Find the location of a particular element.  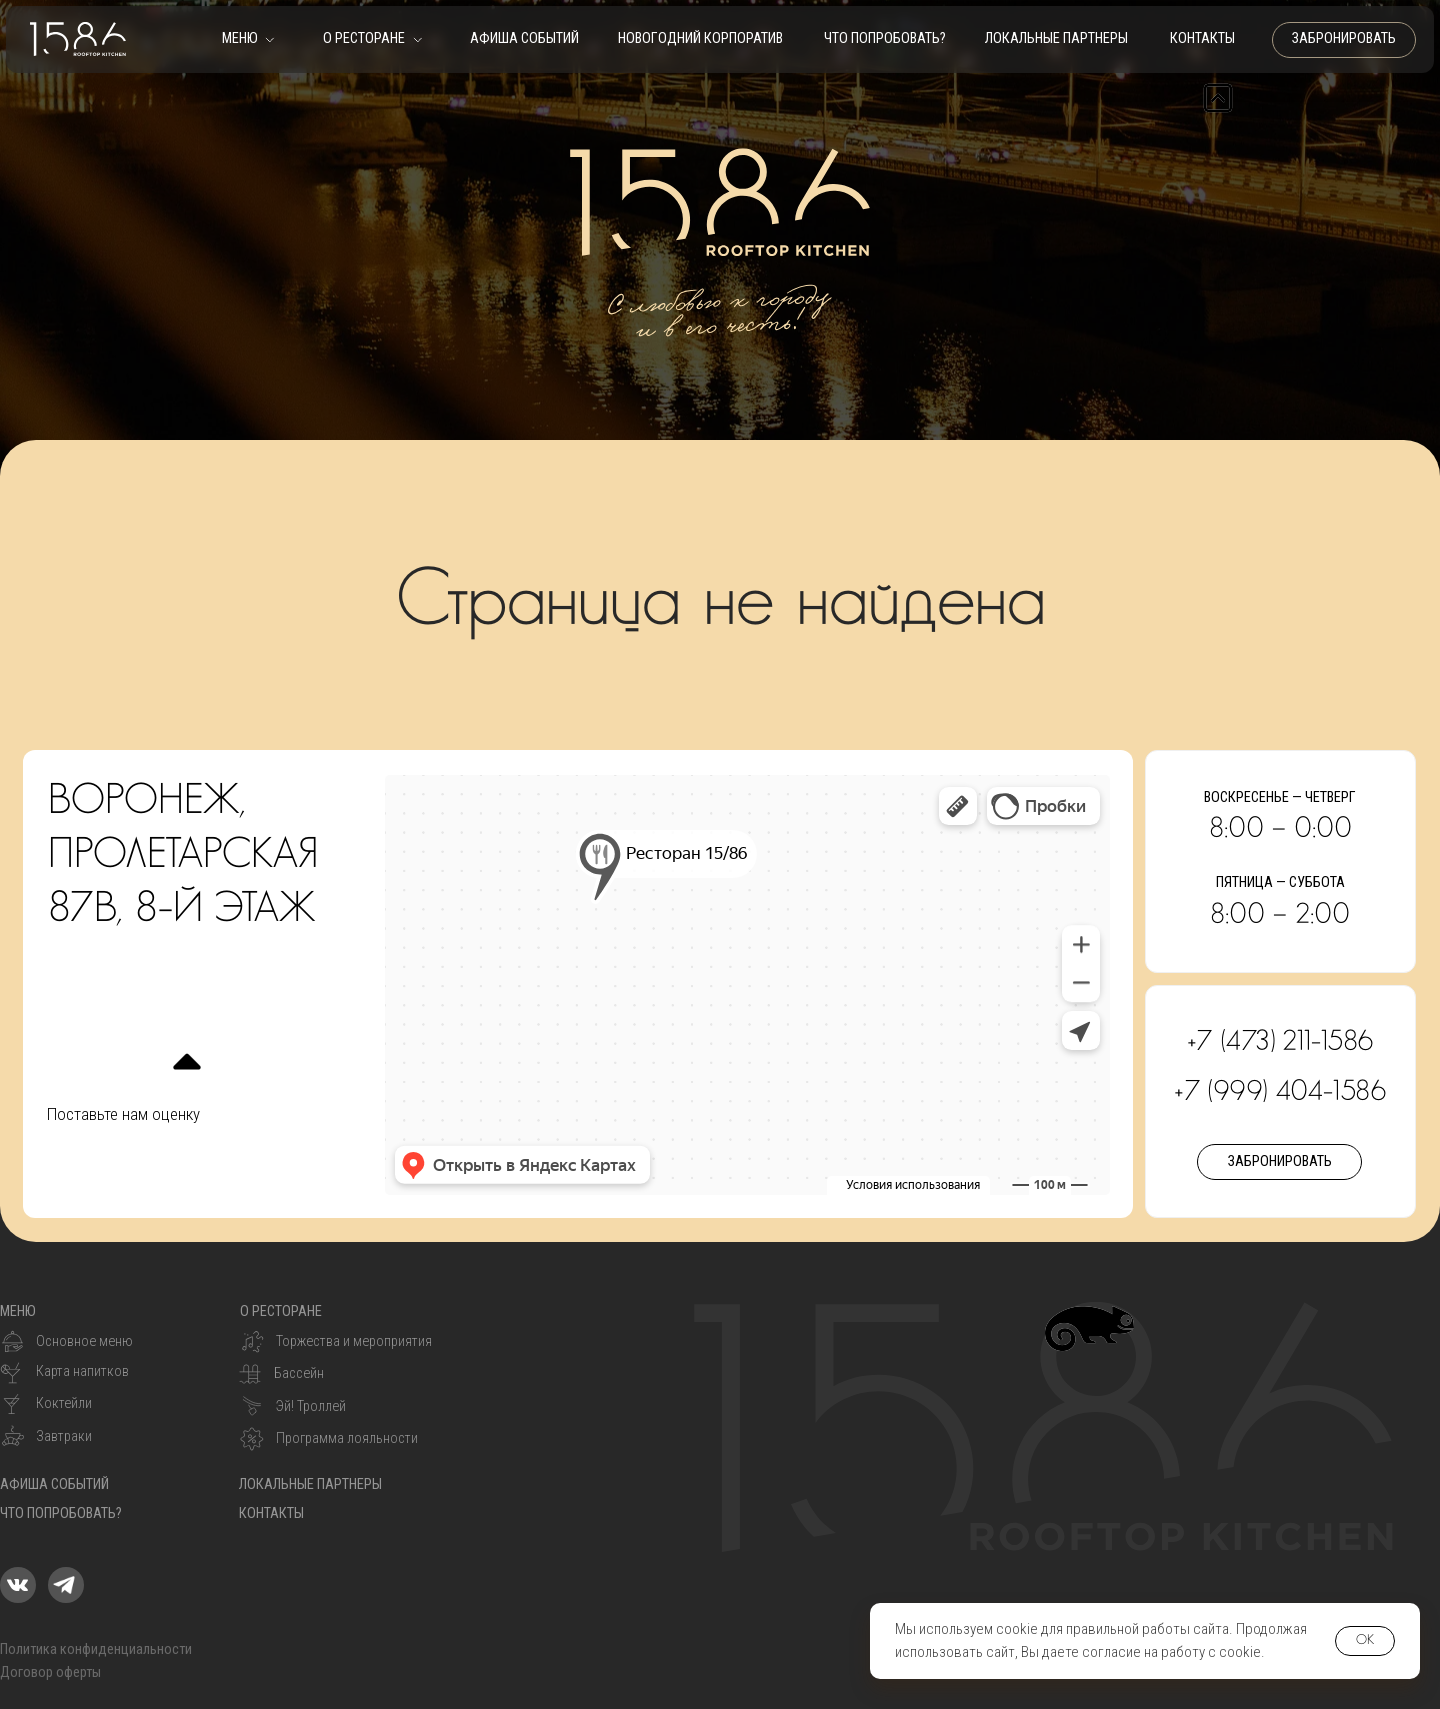

sort items in ascending order is located at coordinates (187, 1072).